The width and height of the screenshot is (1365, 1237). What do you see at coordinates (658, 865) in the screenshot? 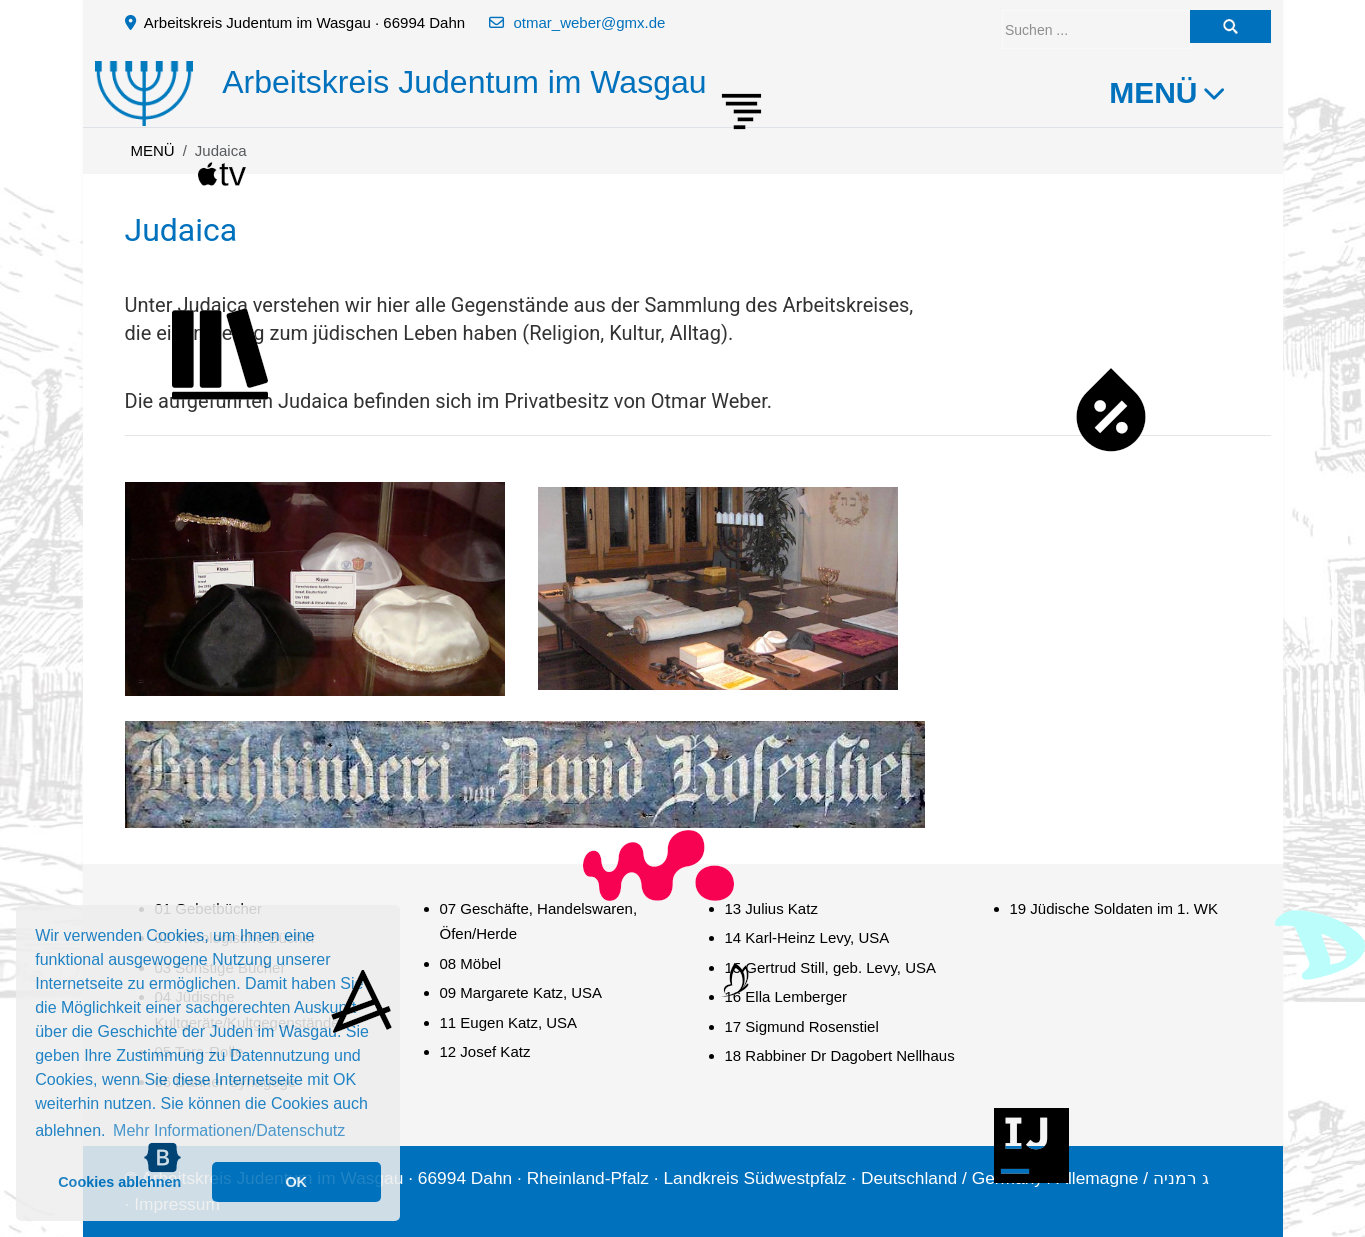
I see `Sony Walkman brand logo` at bounding box center [658, 865].